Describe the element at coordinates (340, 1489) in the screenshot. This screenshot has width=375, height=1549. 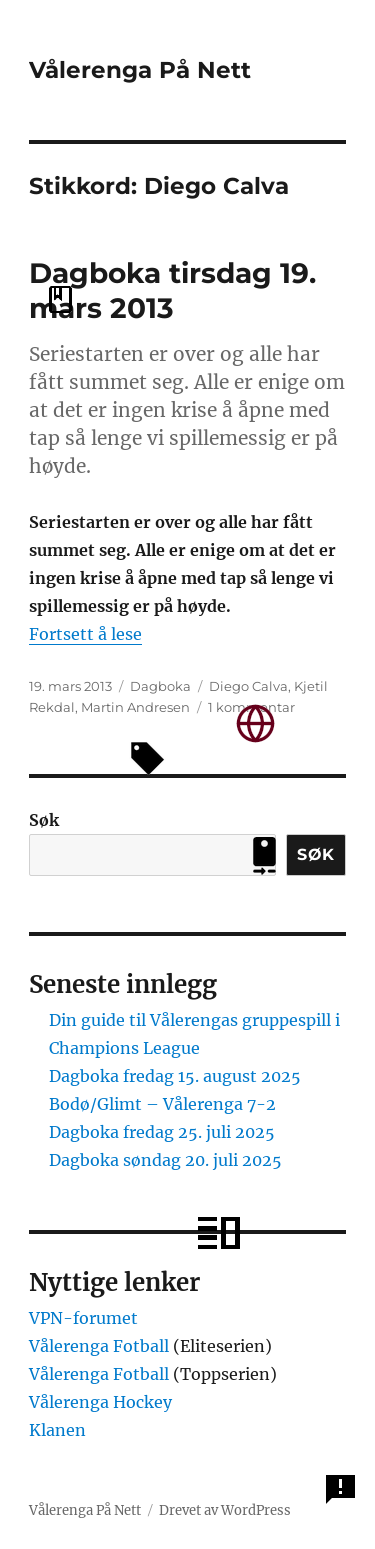
I see `view announcements or alerts` at that location.